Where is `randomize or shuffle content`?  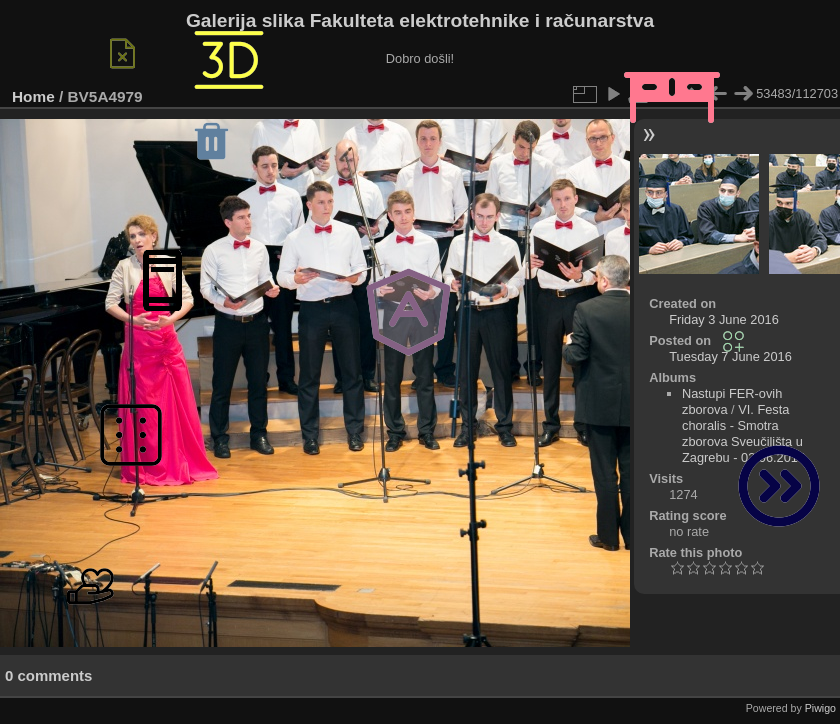
randomize or shuffle content is located at coordinates (131, 435).